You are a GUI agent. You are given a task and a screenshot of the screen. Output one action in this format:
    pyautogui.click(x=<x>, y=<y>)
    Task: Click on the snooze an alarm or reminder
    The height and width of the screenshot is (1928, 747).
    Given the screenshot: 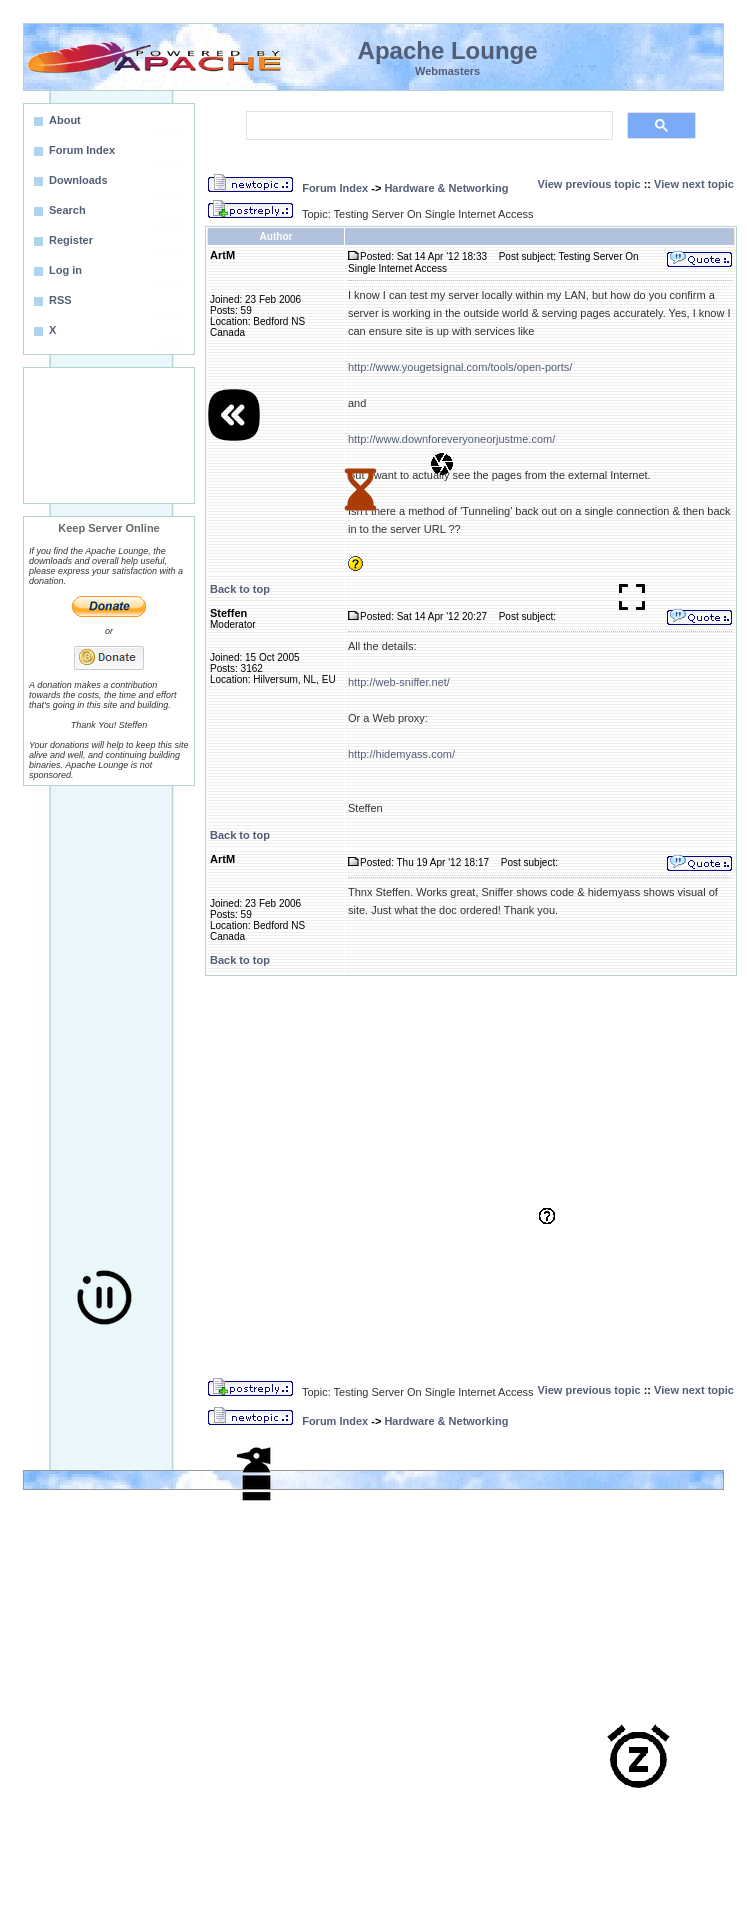 What is the action you would take?
    pyautogui.click(x=638, y=1756)
    